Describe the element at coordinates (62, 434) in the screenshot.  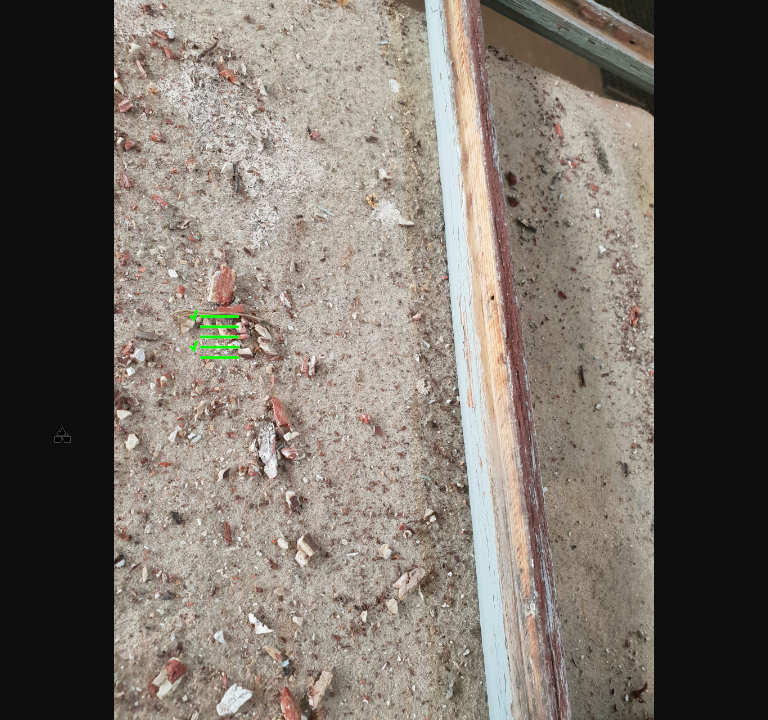
I see `explore valley or mountain terrain` at that location.